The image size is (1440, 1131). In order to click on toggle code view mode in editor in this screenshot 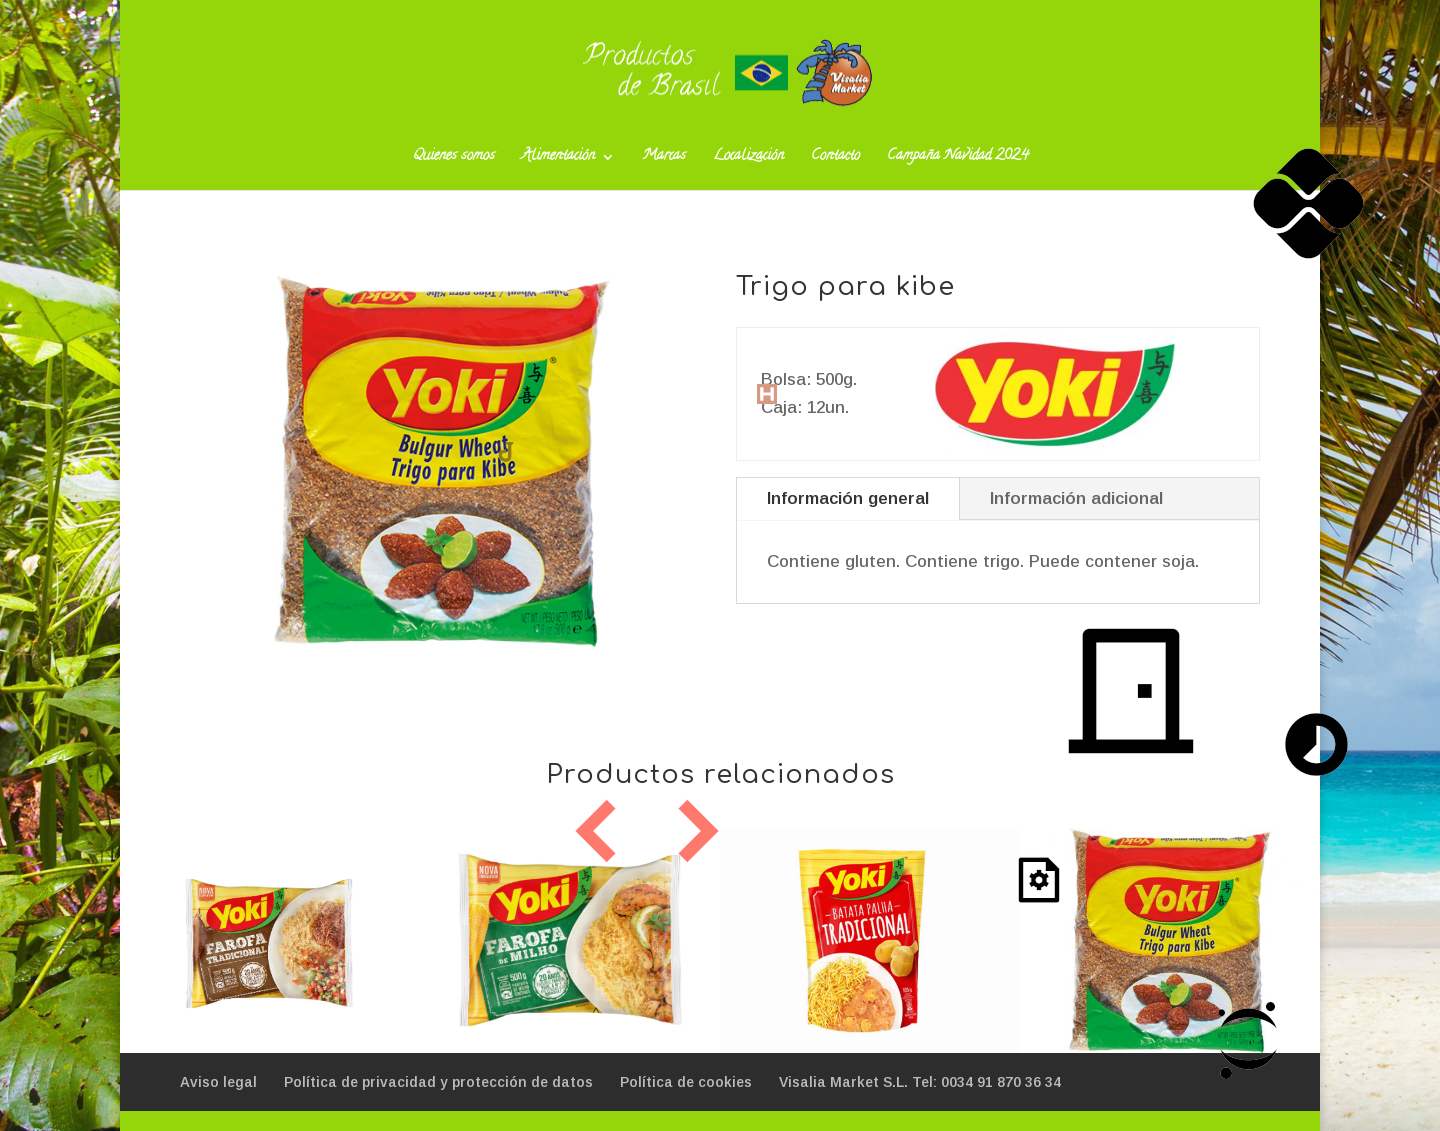, I will do `click(647, 831)`.